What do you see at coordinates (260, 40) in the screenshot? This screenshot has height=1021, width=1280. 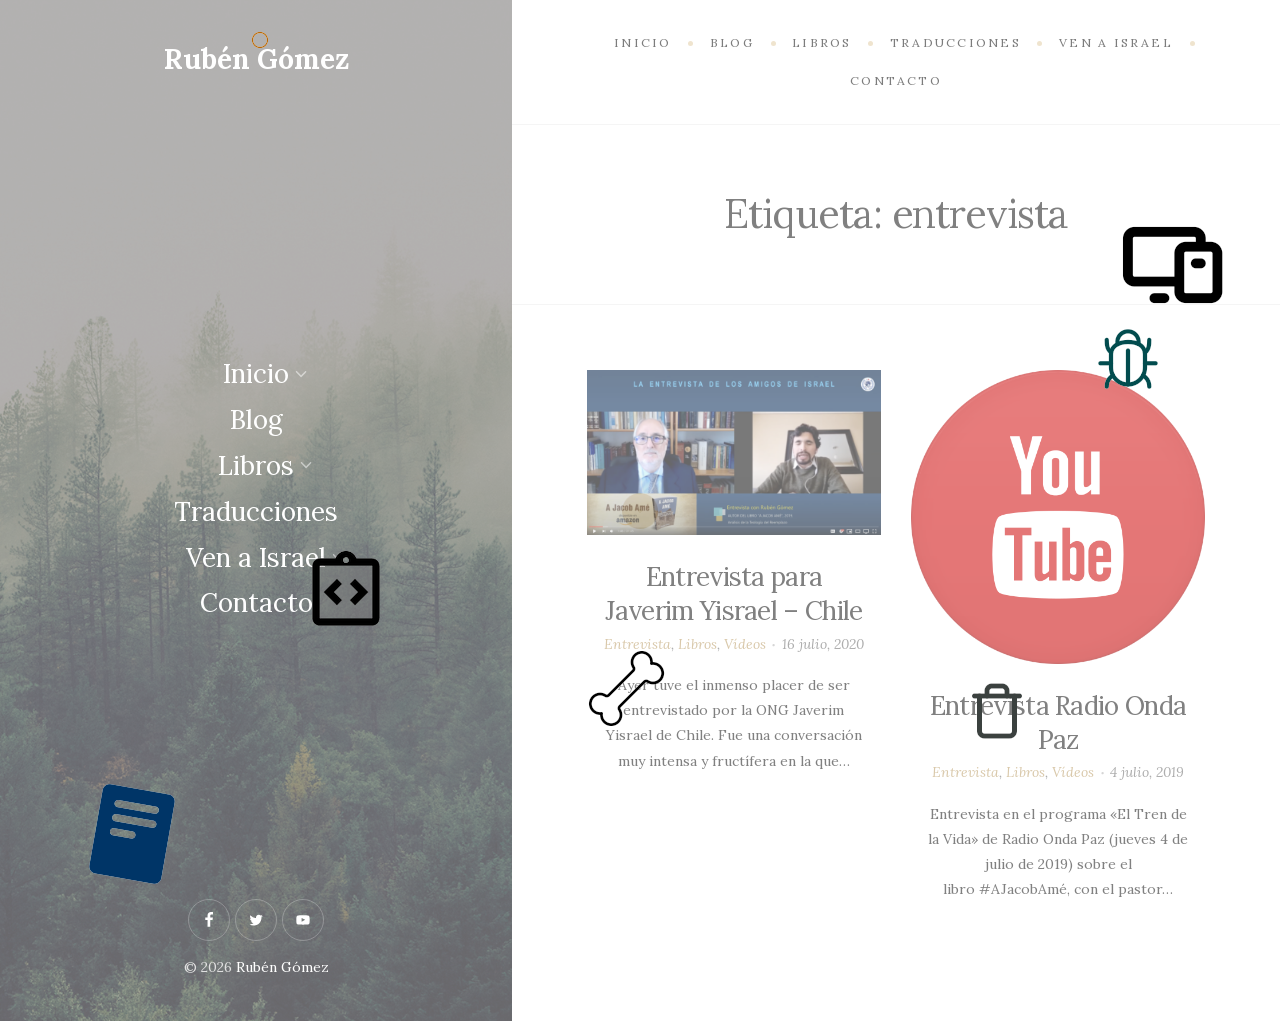 I see `unselected radio button option` at bounding box center [260, 40].